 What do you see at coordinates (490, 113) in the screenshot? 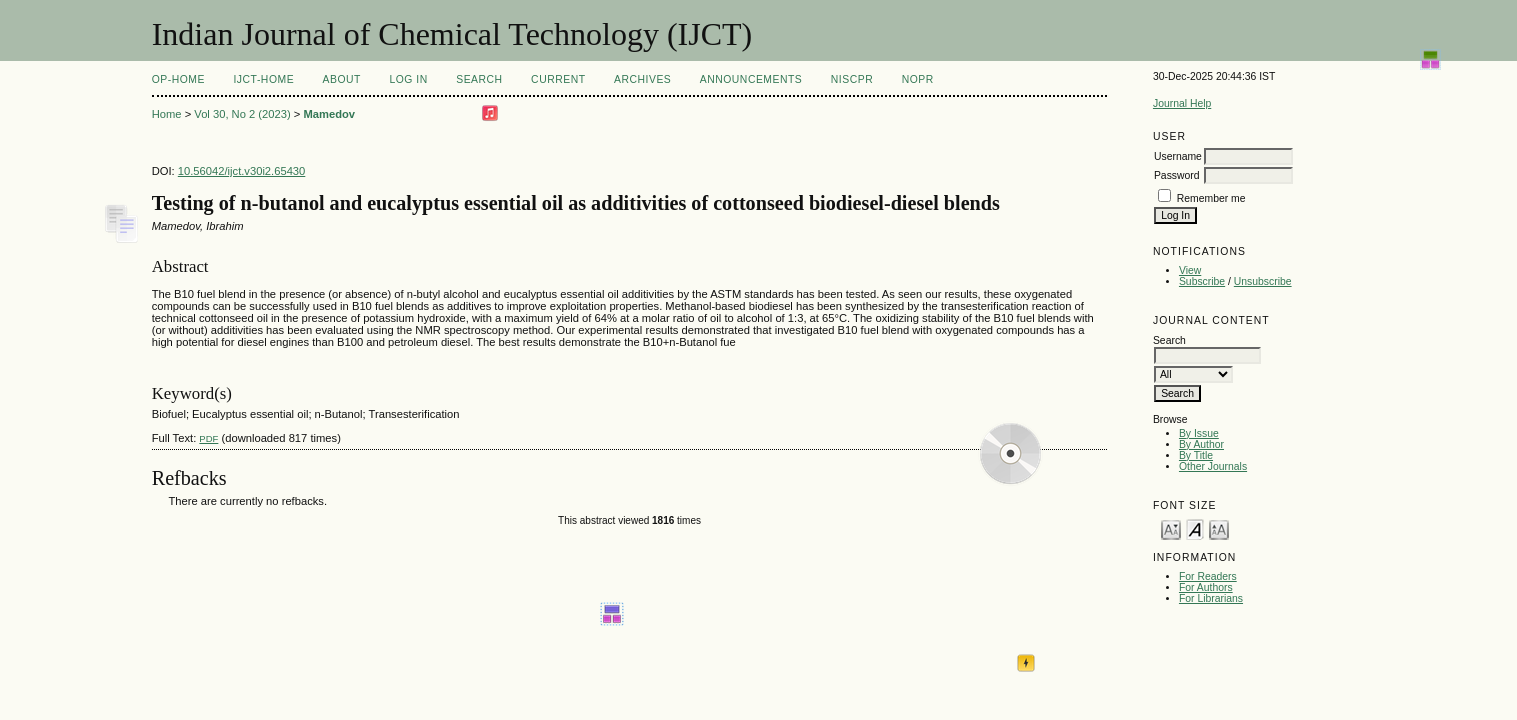
I see `open the music player app` at bounding box center [490, 113].